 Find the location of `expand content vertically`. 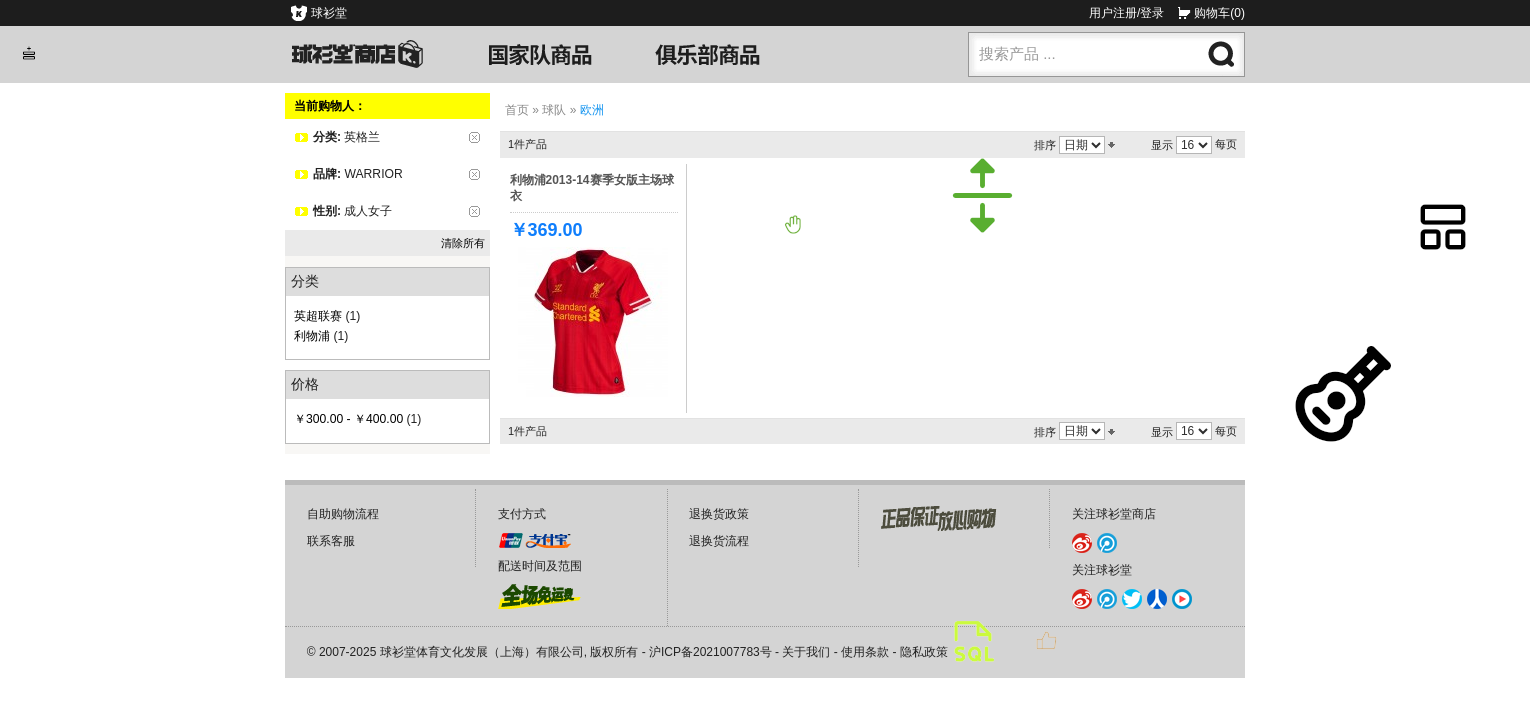

expand content vertically is located at coordinates (982, 195).